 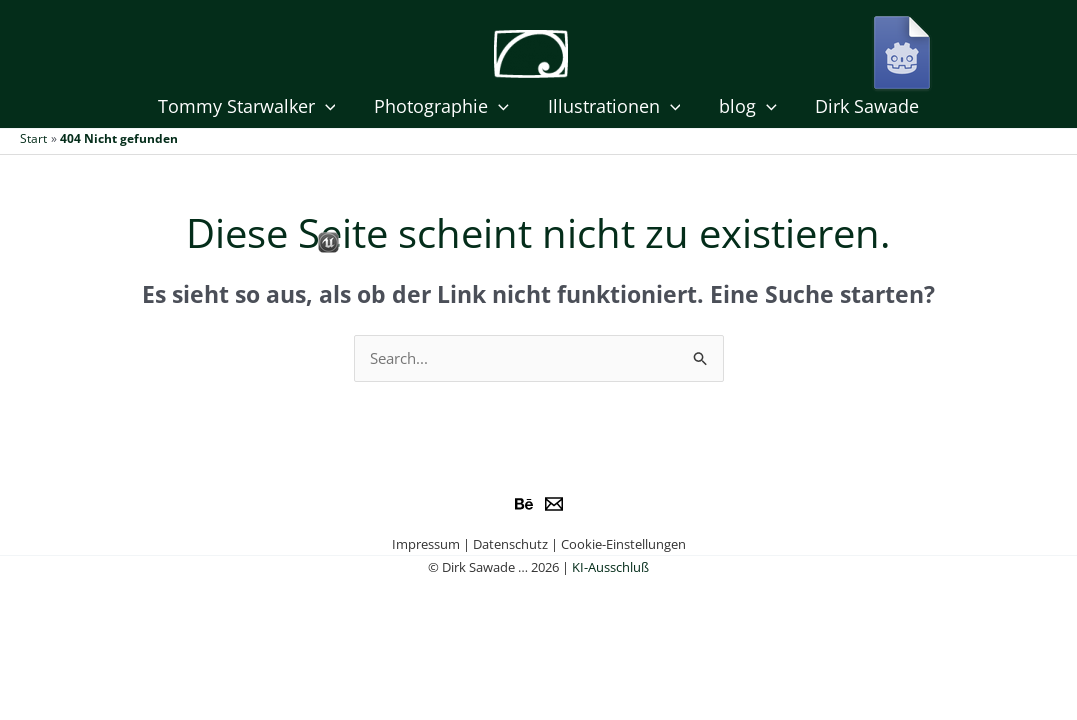 What do you see at coordinates (328, 242) in the screenshot?
I see `open unreal editor application` at bounding box center [328, 242].